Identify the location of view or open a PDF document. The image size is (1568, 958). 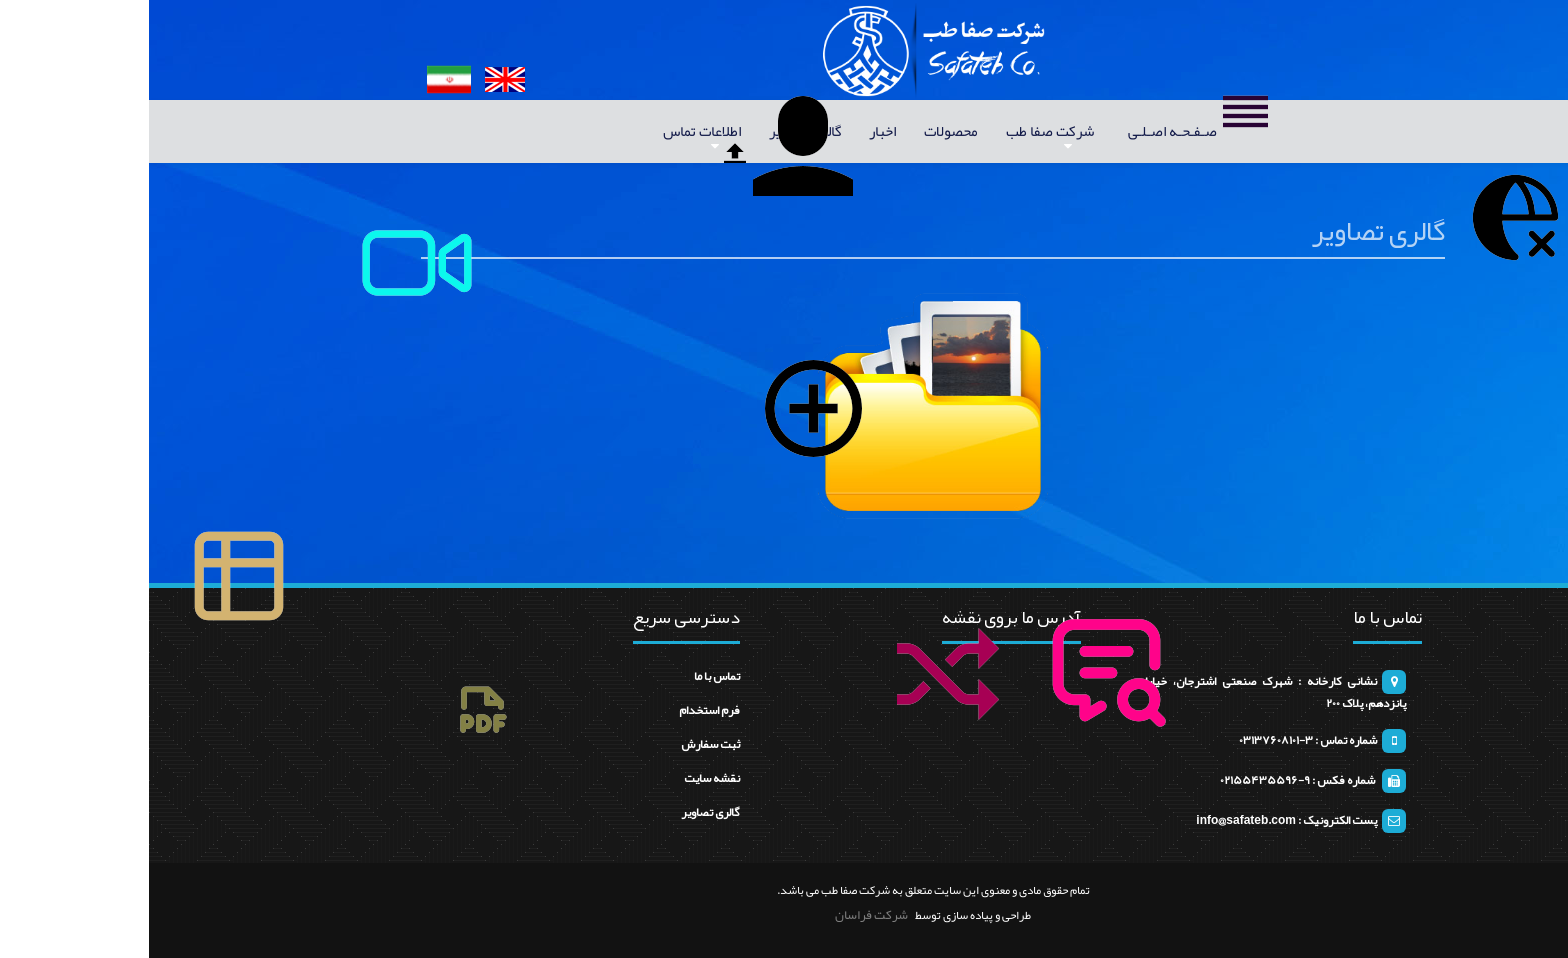
(482, 711).